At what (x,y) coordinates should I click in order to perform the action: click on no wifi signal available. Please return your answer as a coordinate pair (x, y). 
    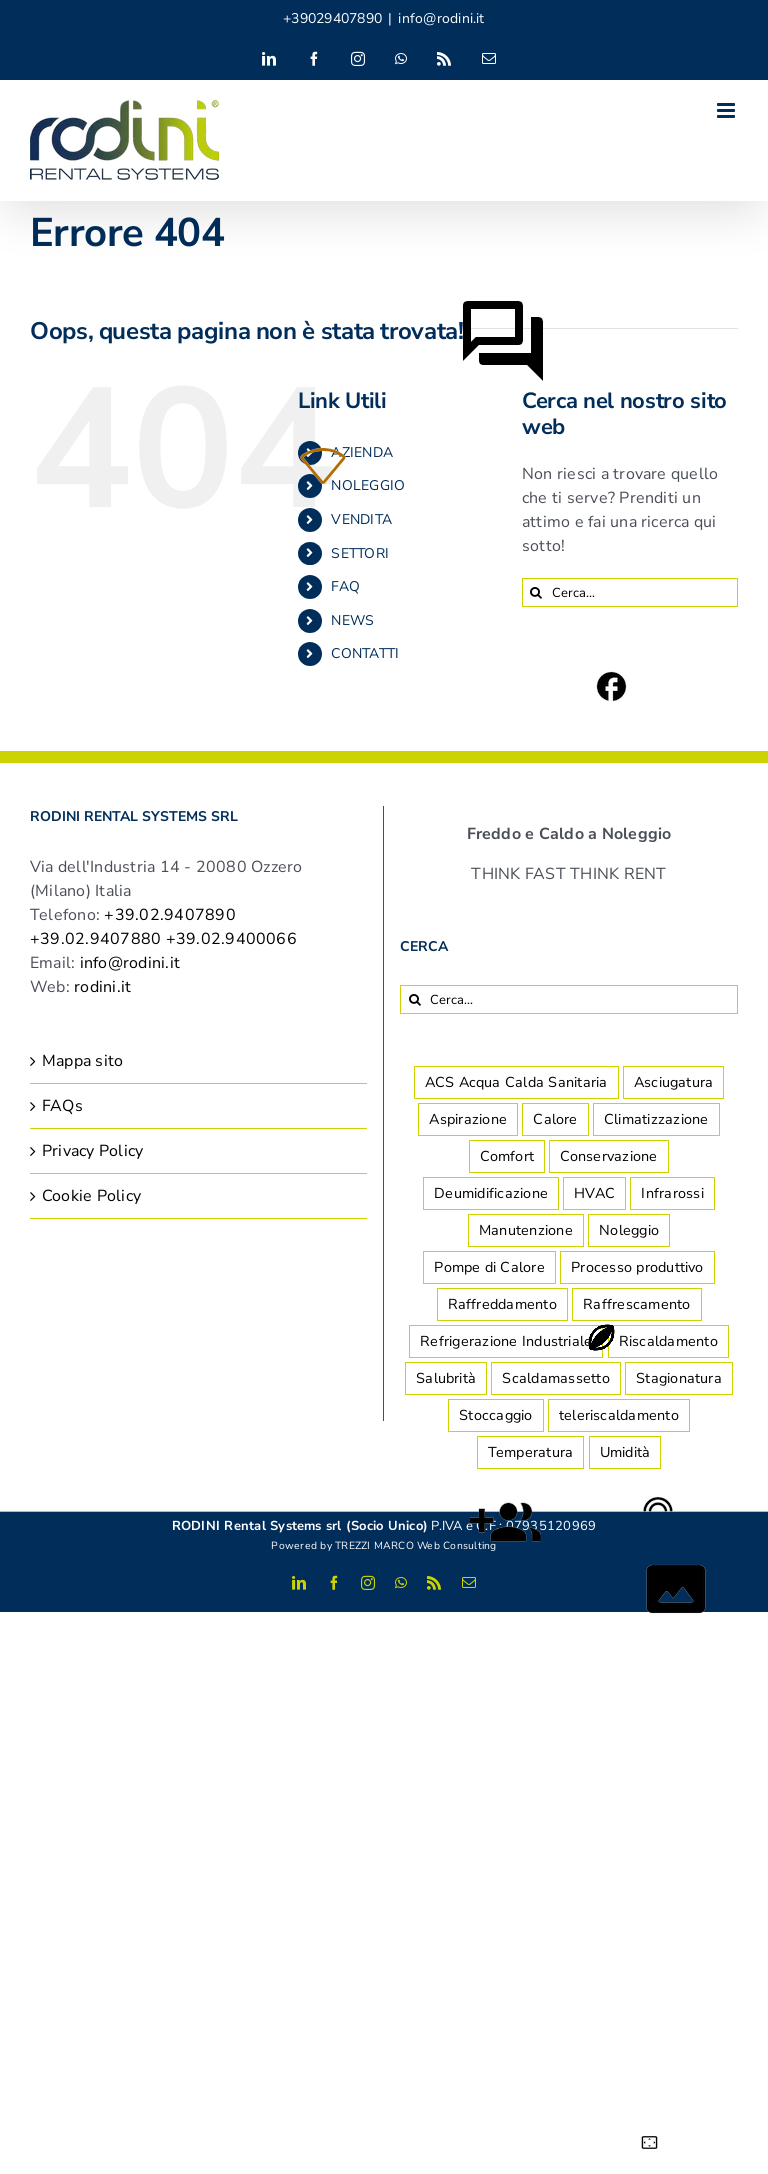
    Looking at the image, I should click on (323, 466).